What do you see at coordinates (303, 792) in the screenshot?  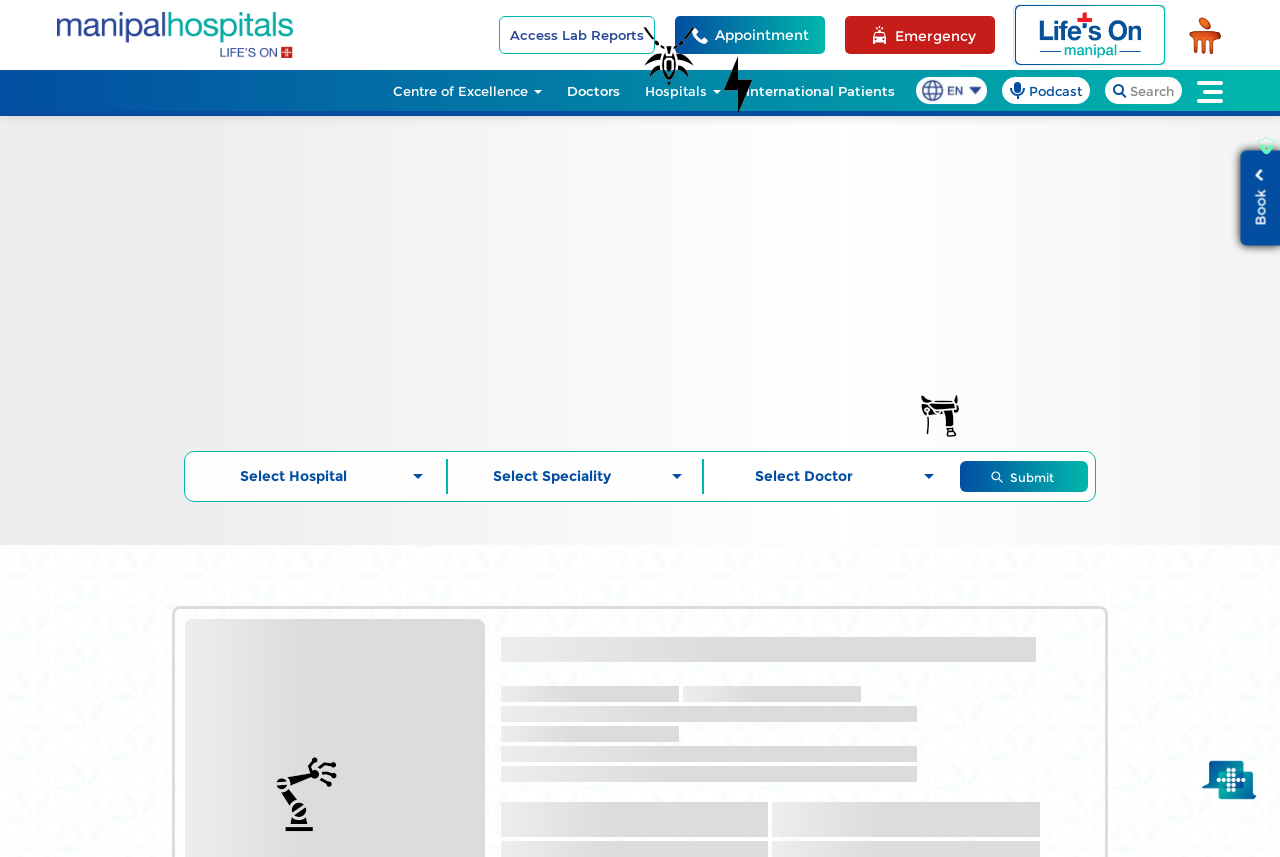 I see `access robotic or automation controls` at bounding box center [303, 792].